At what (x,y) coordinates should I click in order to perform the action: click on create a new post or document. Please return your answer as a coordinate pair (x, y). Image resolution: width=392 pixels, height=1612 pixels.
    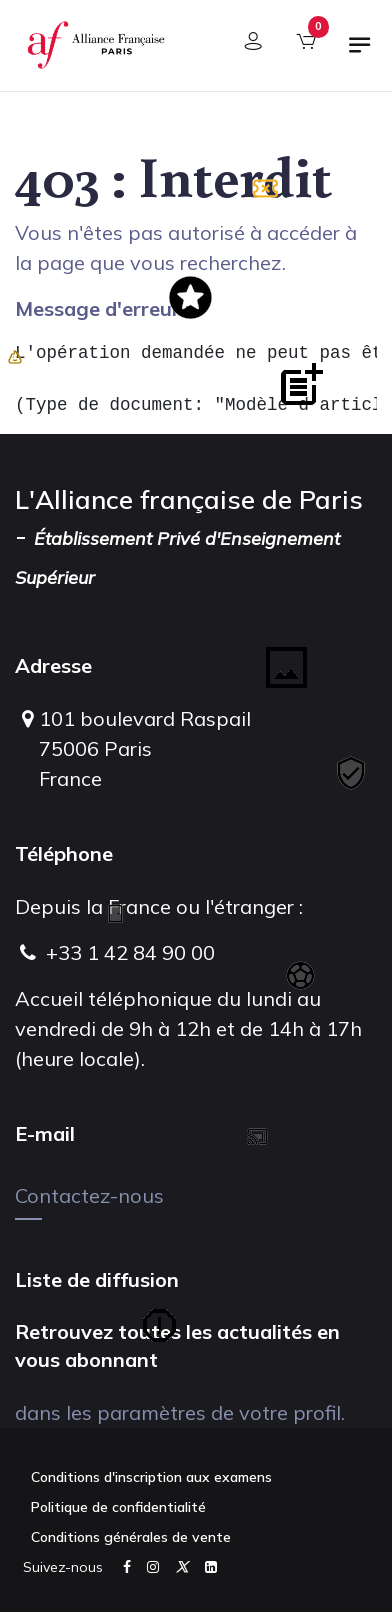
    Looking at the image, I should click on (301, 385).